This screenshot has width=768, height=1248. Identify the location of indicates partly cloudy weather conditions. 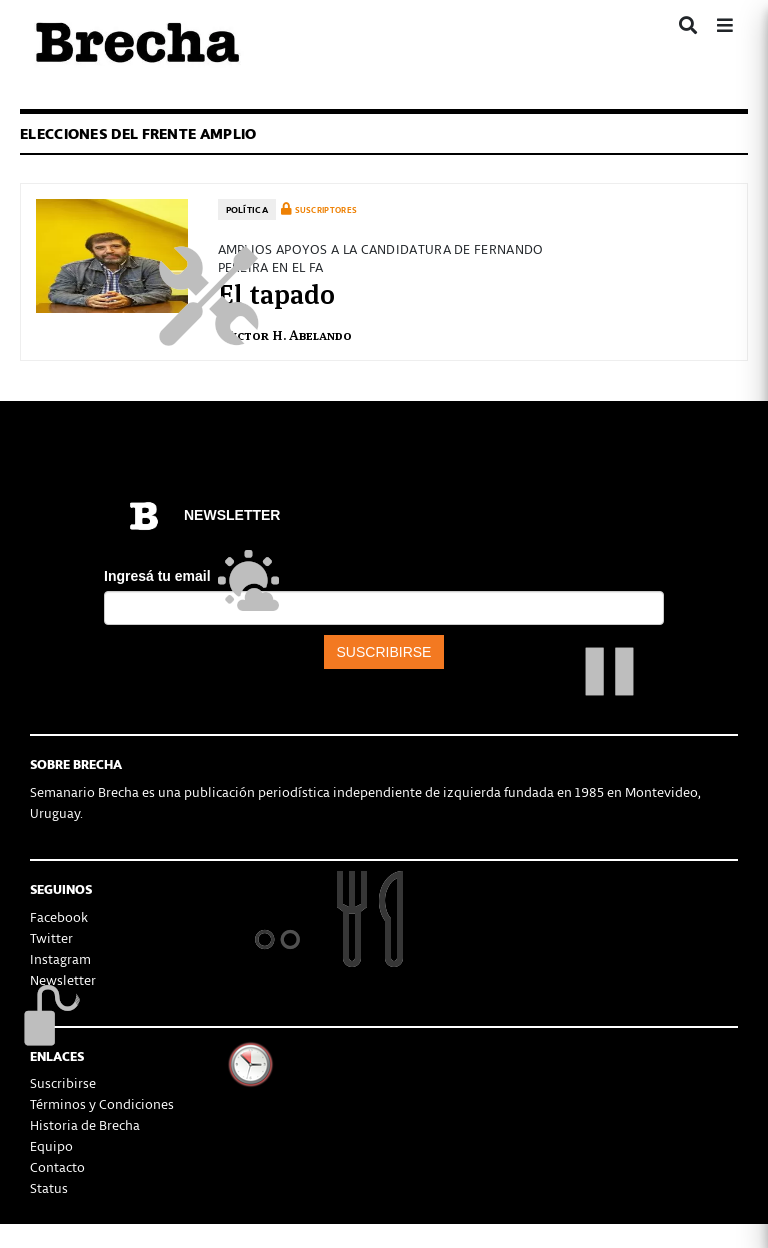
(248, 580).